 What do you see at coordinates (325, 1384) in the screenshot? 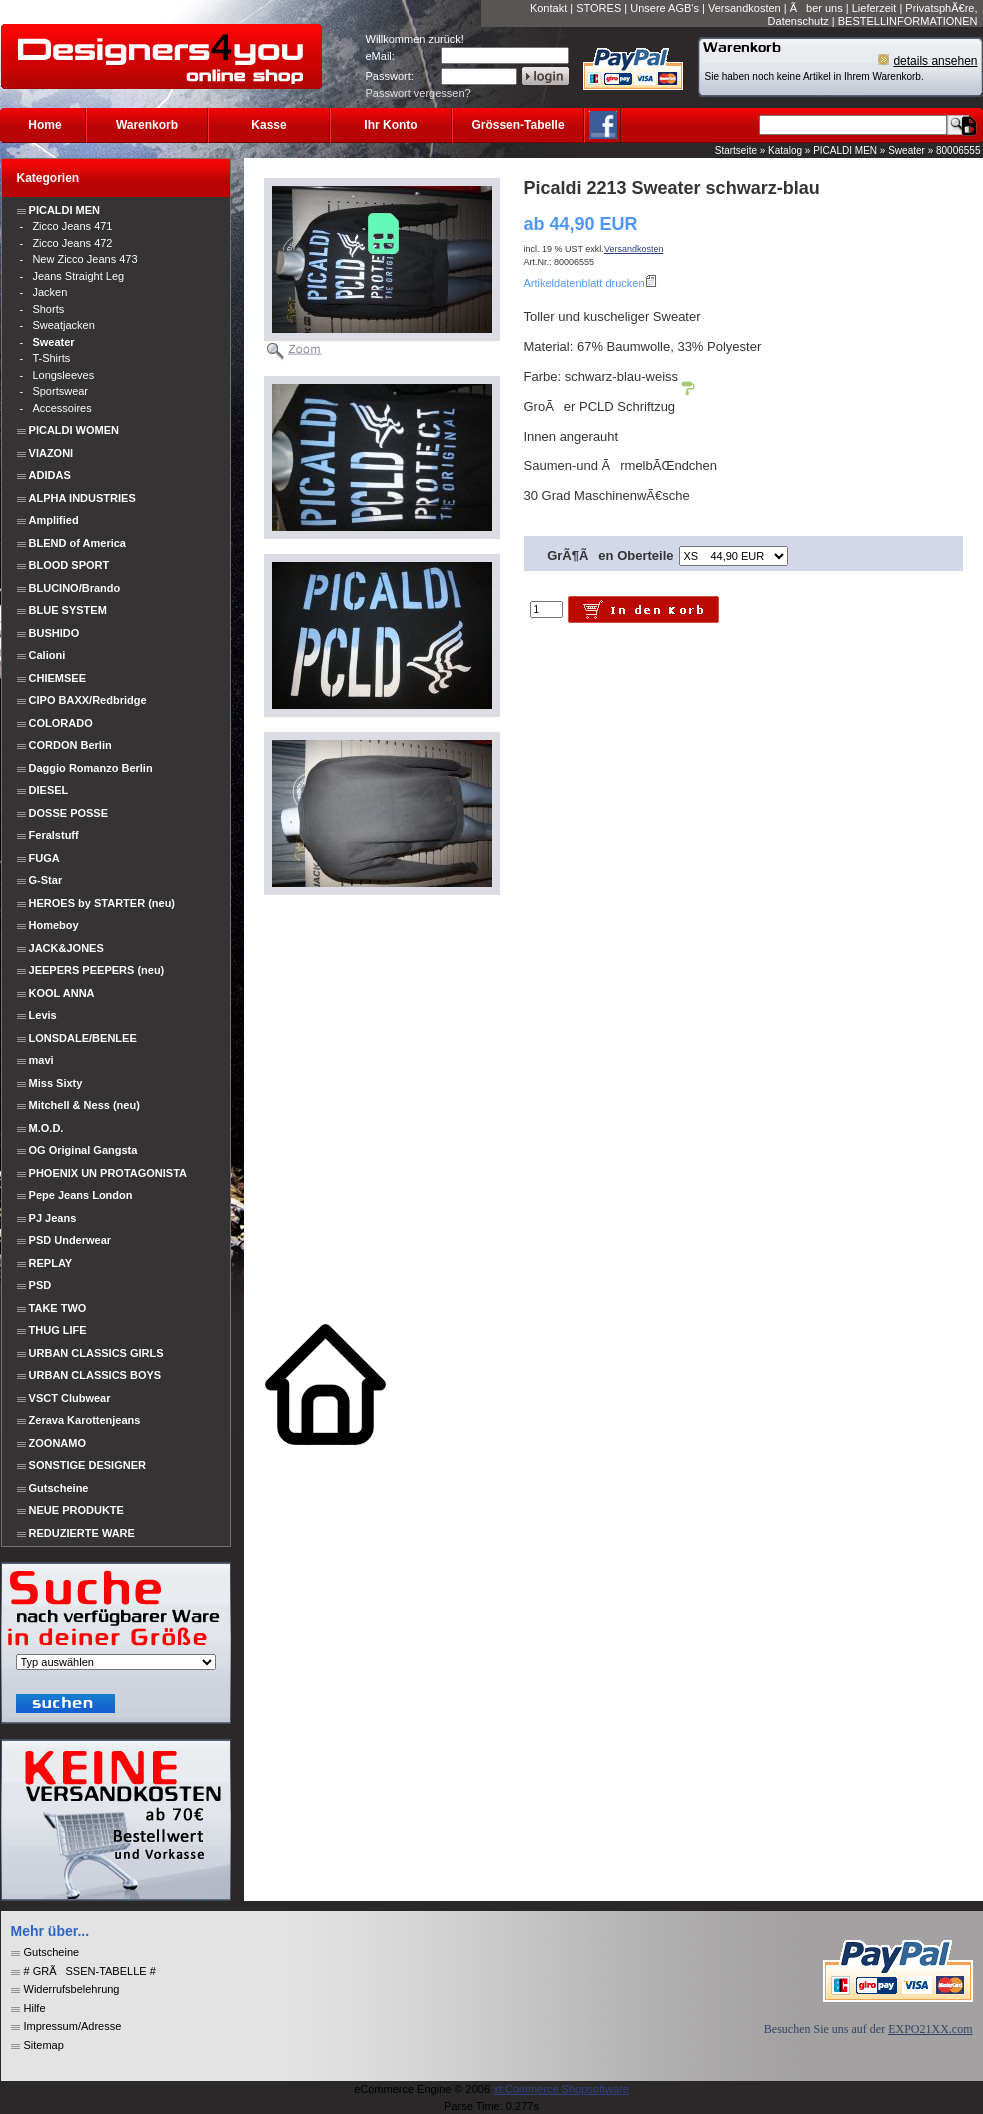
I see `navigate to the home screen` at bounding box center [325, 1384].